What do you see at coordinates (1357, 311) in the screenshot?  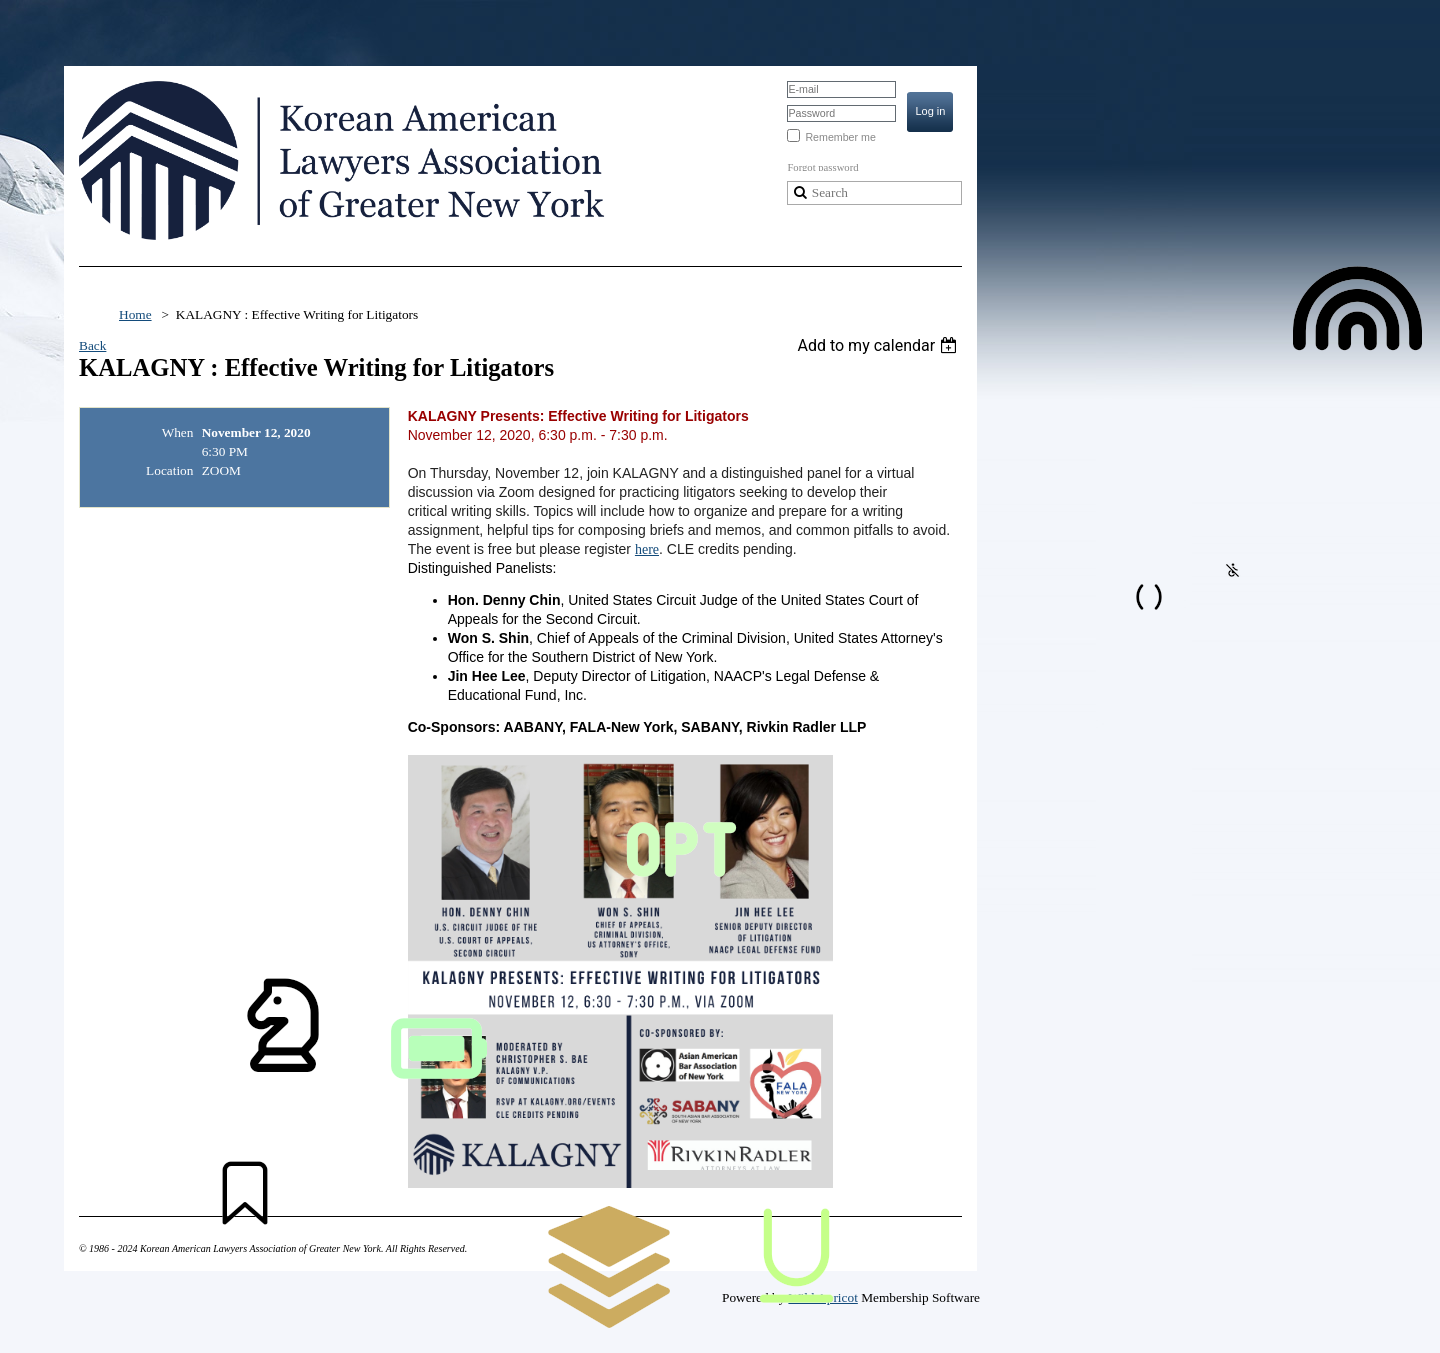 I see `indicates LGBTQ+ pride or inclusivity features` at bounding box center [1357, 311].